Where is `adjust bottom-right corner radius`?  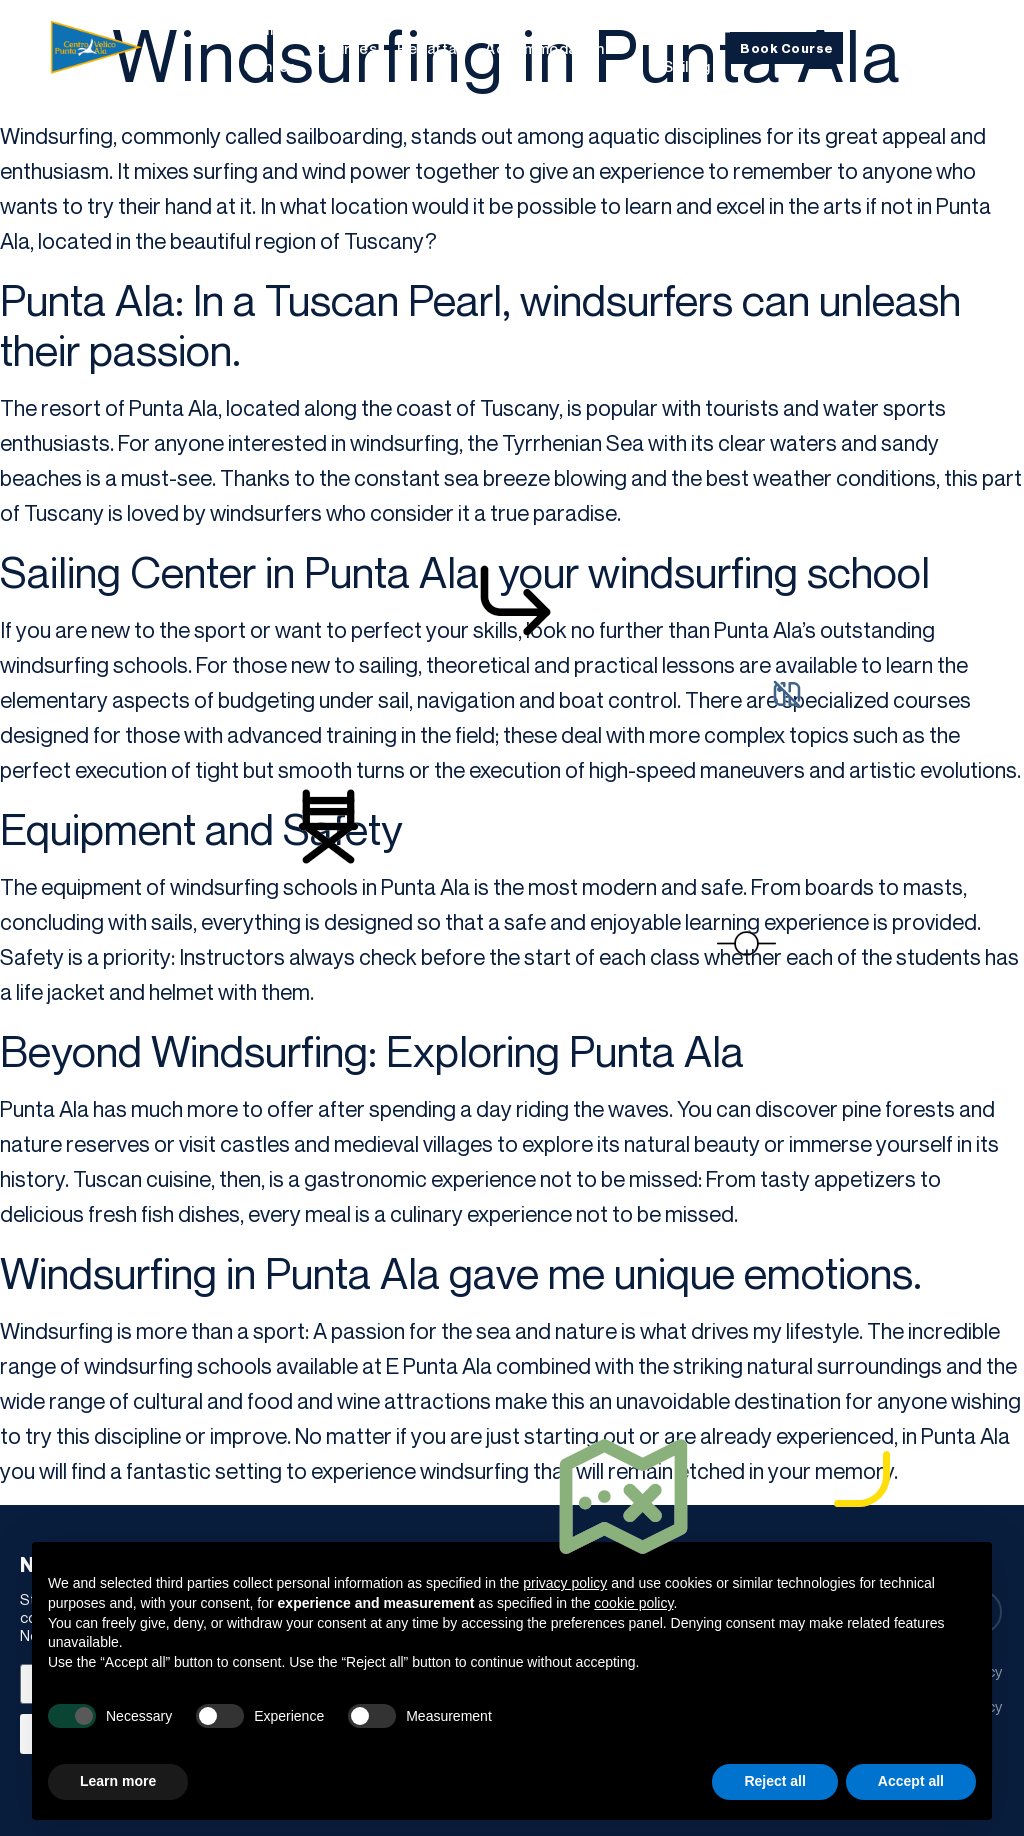
adjust bottom-right corner radius is located at coordinates (862, 1479).